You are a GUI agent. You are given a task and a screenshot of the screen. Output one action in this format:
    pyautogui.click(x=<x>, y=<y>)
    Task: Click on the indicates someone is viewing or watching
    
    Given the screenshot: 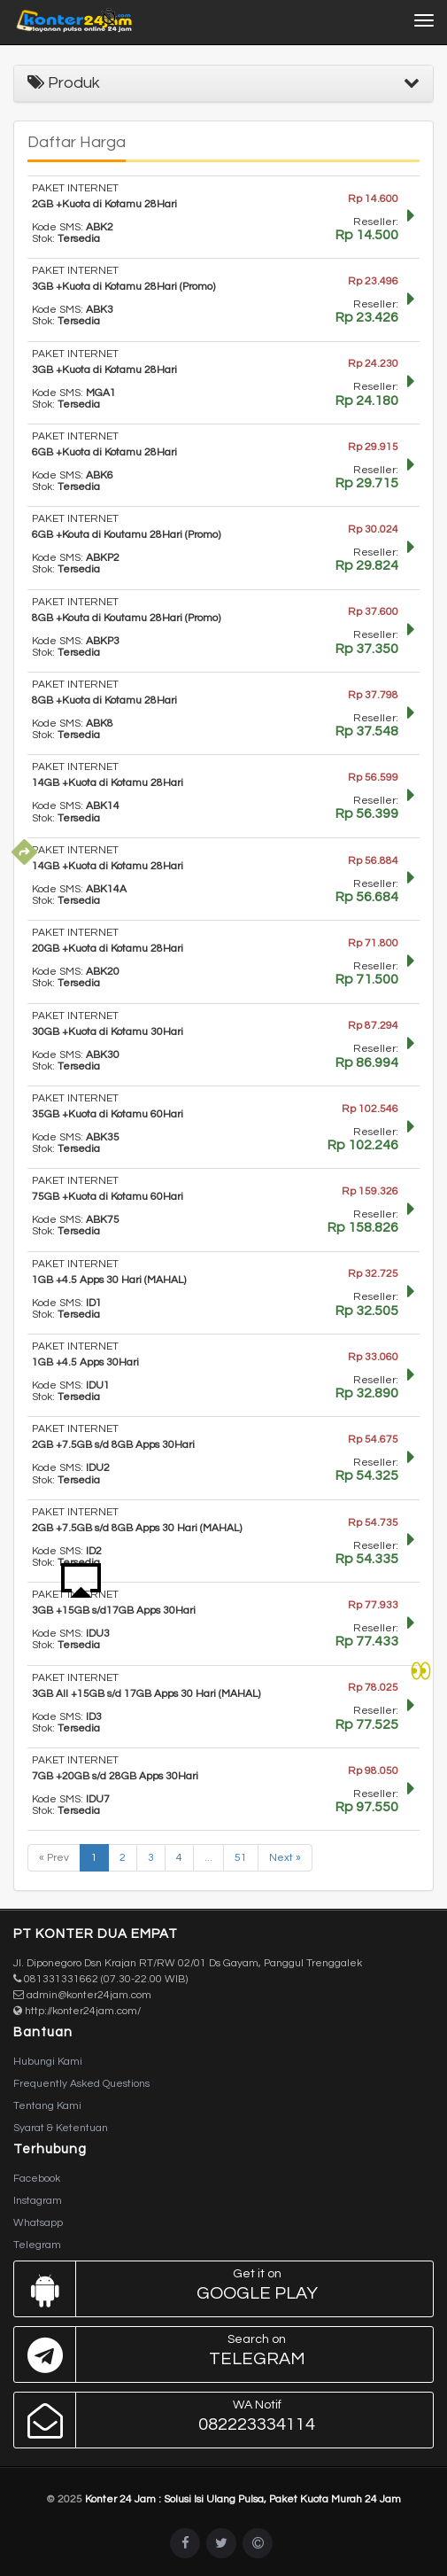 What is the action you would take?
    pyautogui.click(x=420, y=1670)
    